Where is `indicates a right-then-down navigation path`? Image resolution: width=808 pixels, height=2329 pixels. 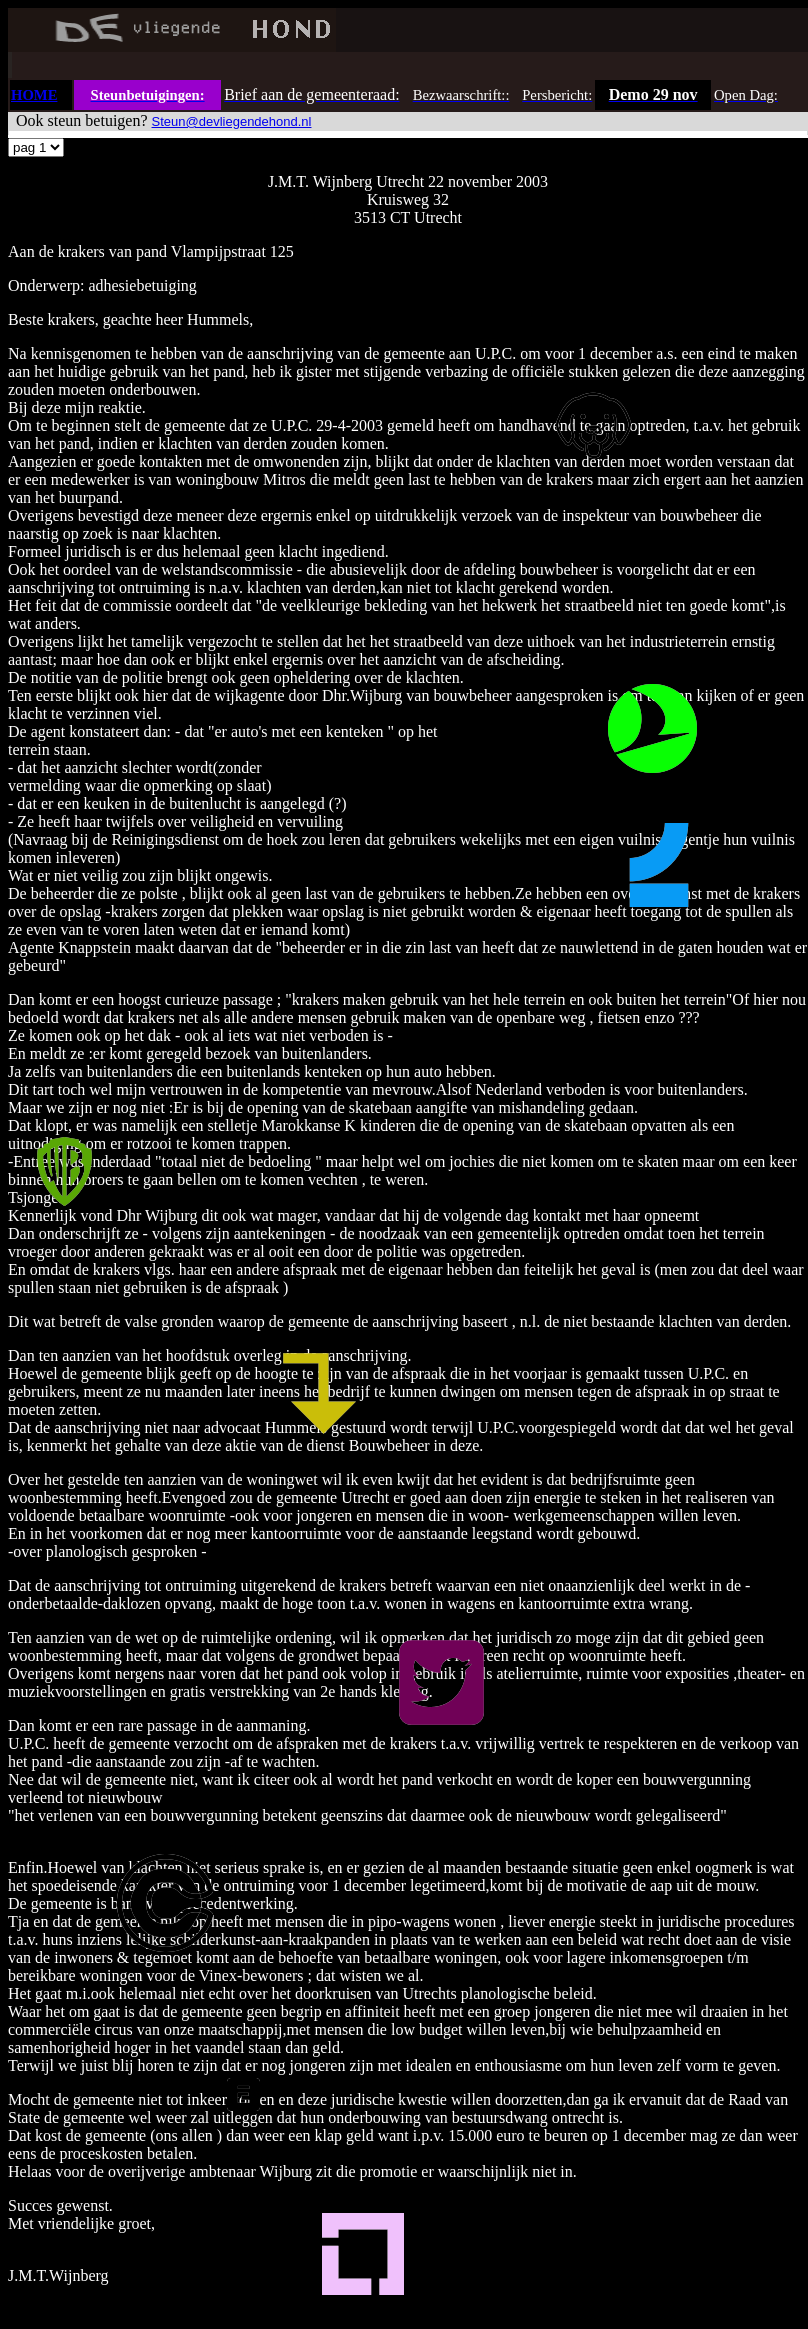 indicates a right-then-down navigation path is located at coordinates (318, 1388).